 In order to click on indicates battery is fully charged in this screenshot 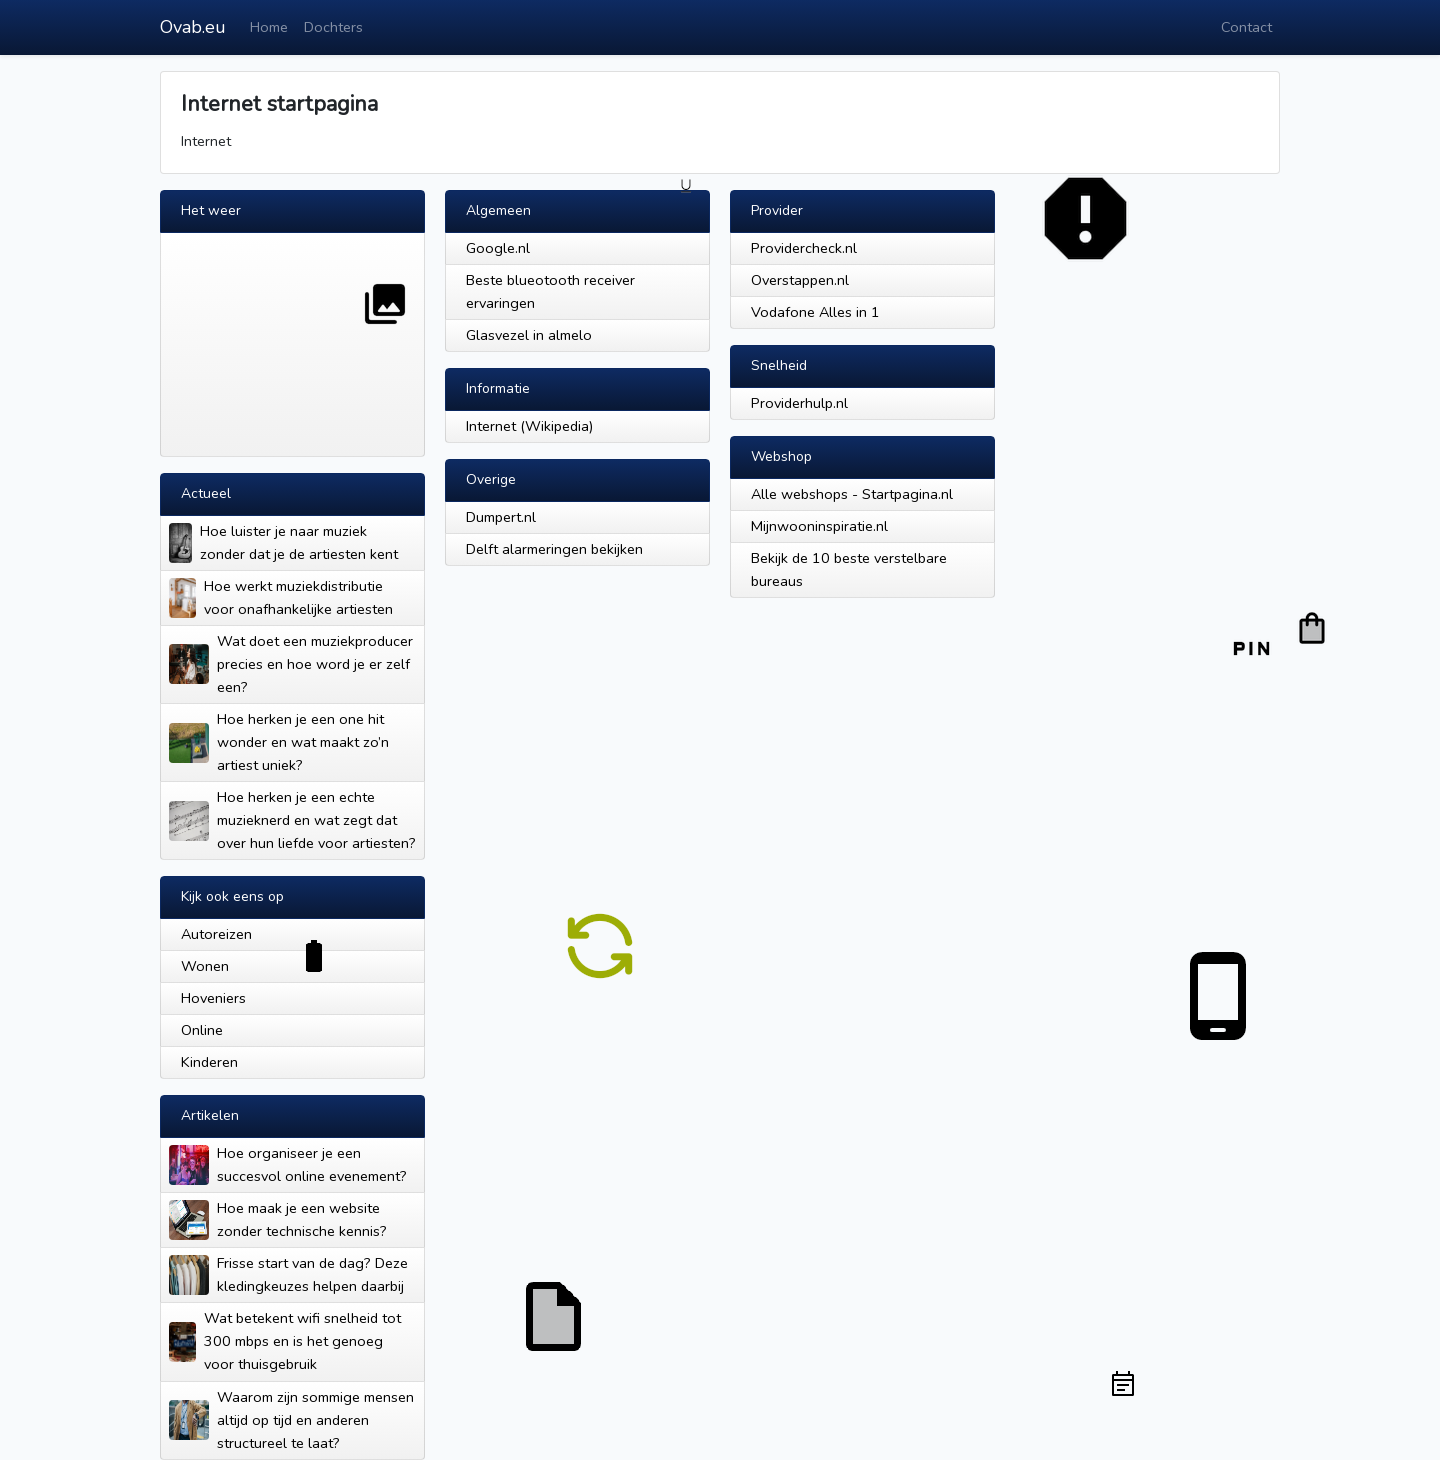, I will do `click(314, 956)`.